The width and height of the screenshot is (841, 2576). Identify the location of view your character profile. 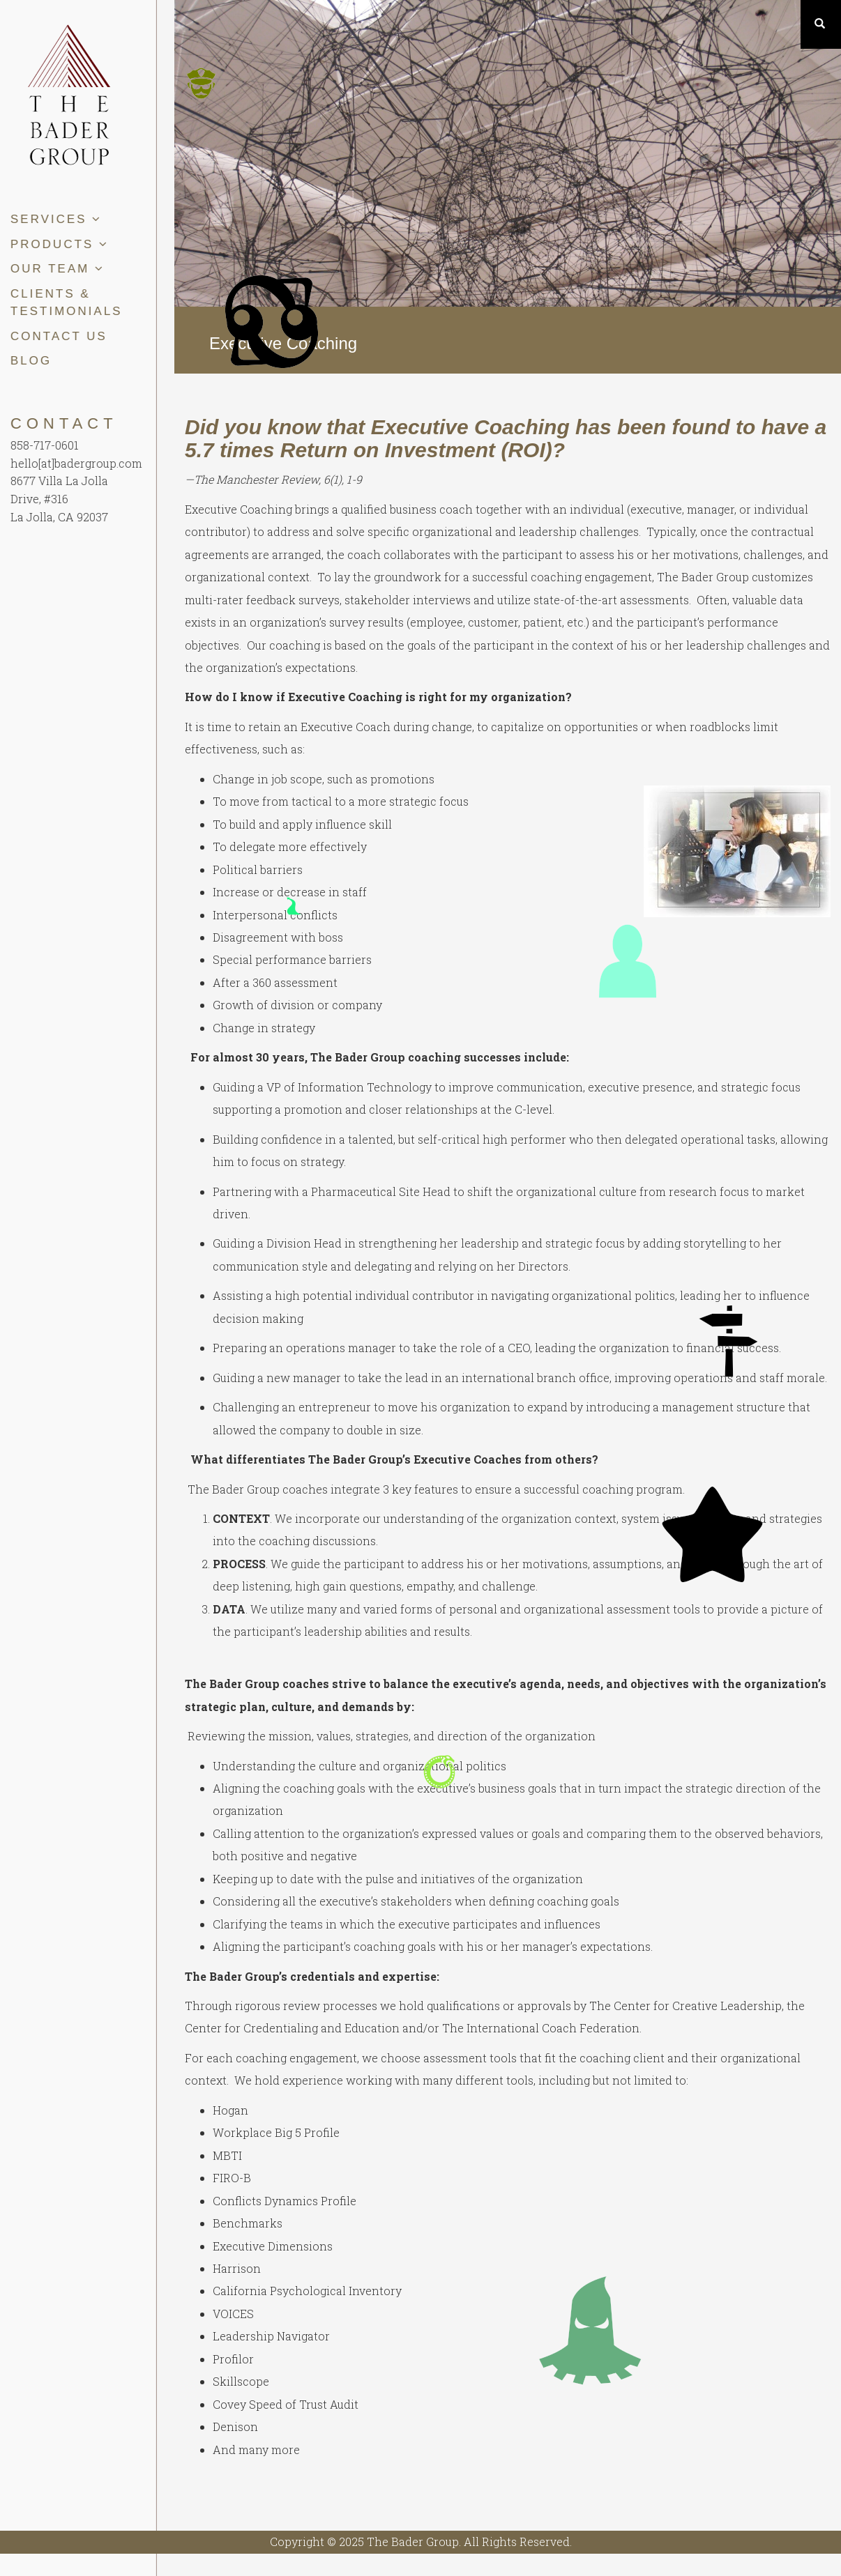
(628, 959).